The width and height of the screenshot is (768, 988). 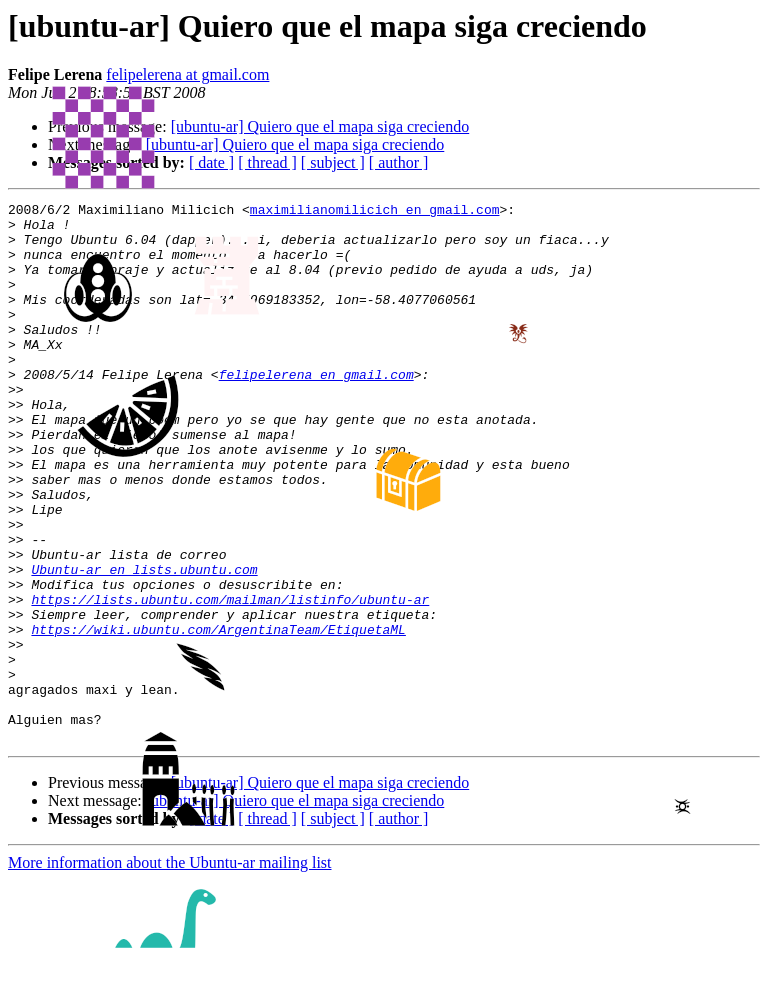 What do you see at coordinates (98, 288) in the screenshot?
I see `decorative game badge or achievement emblem` at bounding box center [98, 288].